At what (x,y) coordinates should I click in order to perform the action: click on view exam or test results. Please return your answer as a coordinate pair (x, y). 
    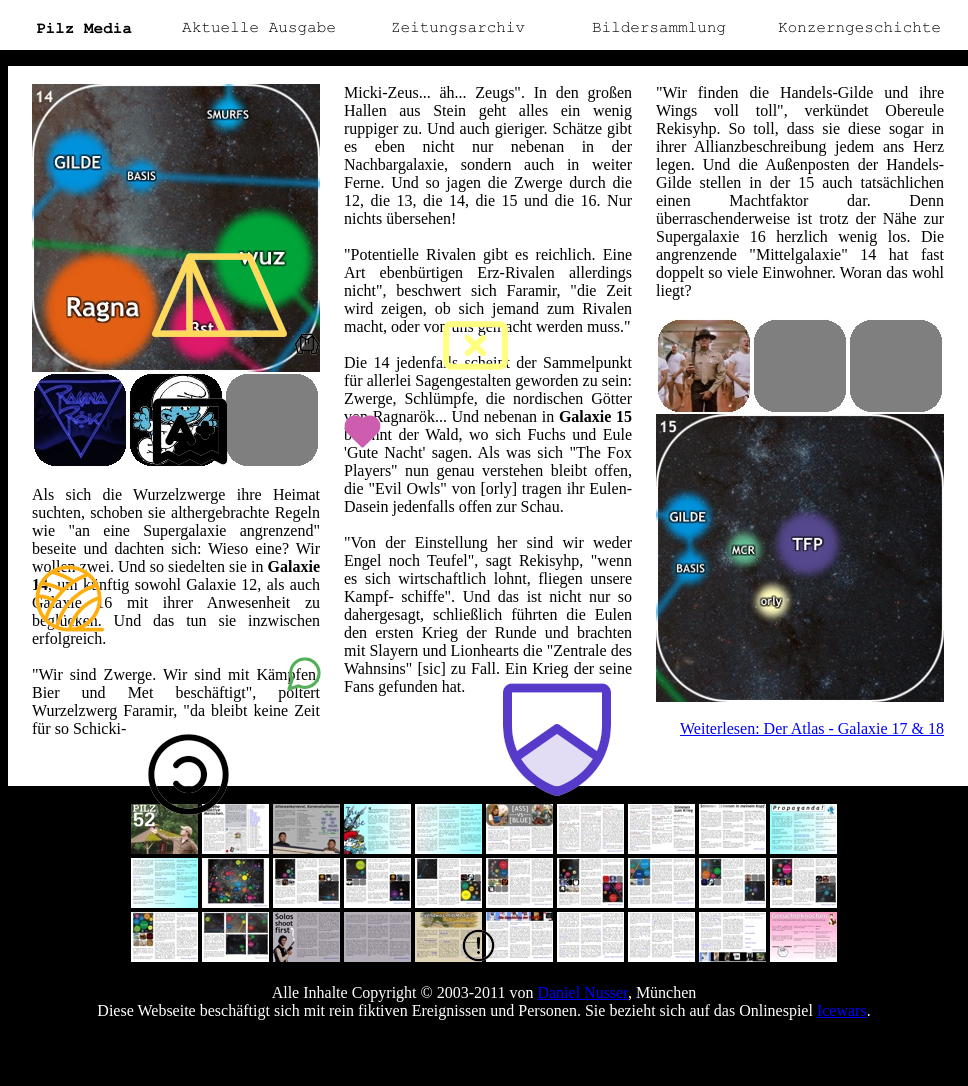
    Looking at the image, I should click on (190, 430).